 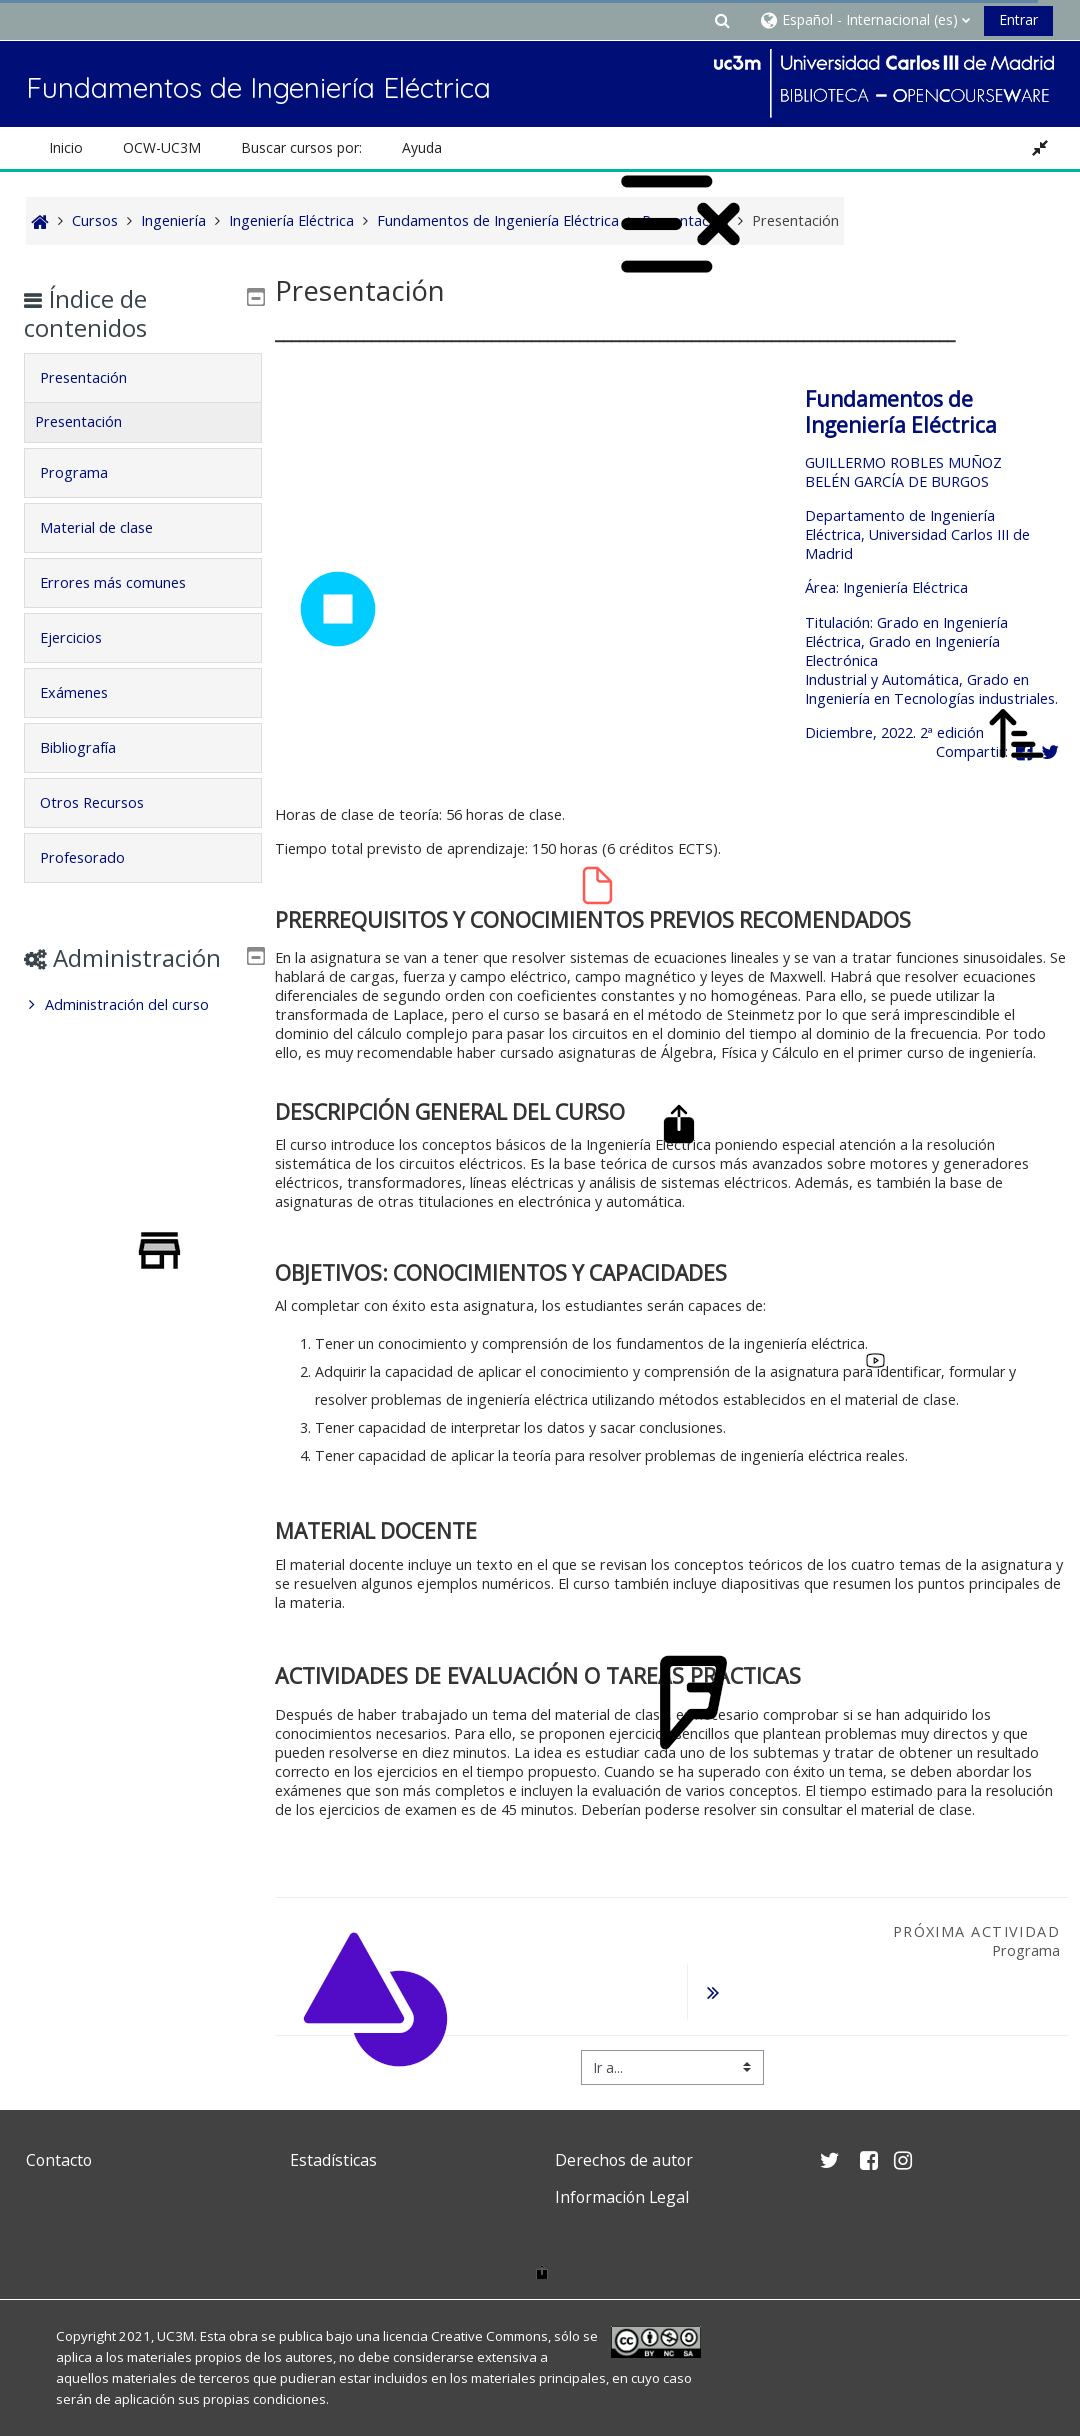 I want to click on view document details, so click(x=597, y=885).